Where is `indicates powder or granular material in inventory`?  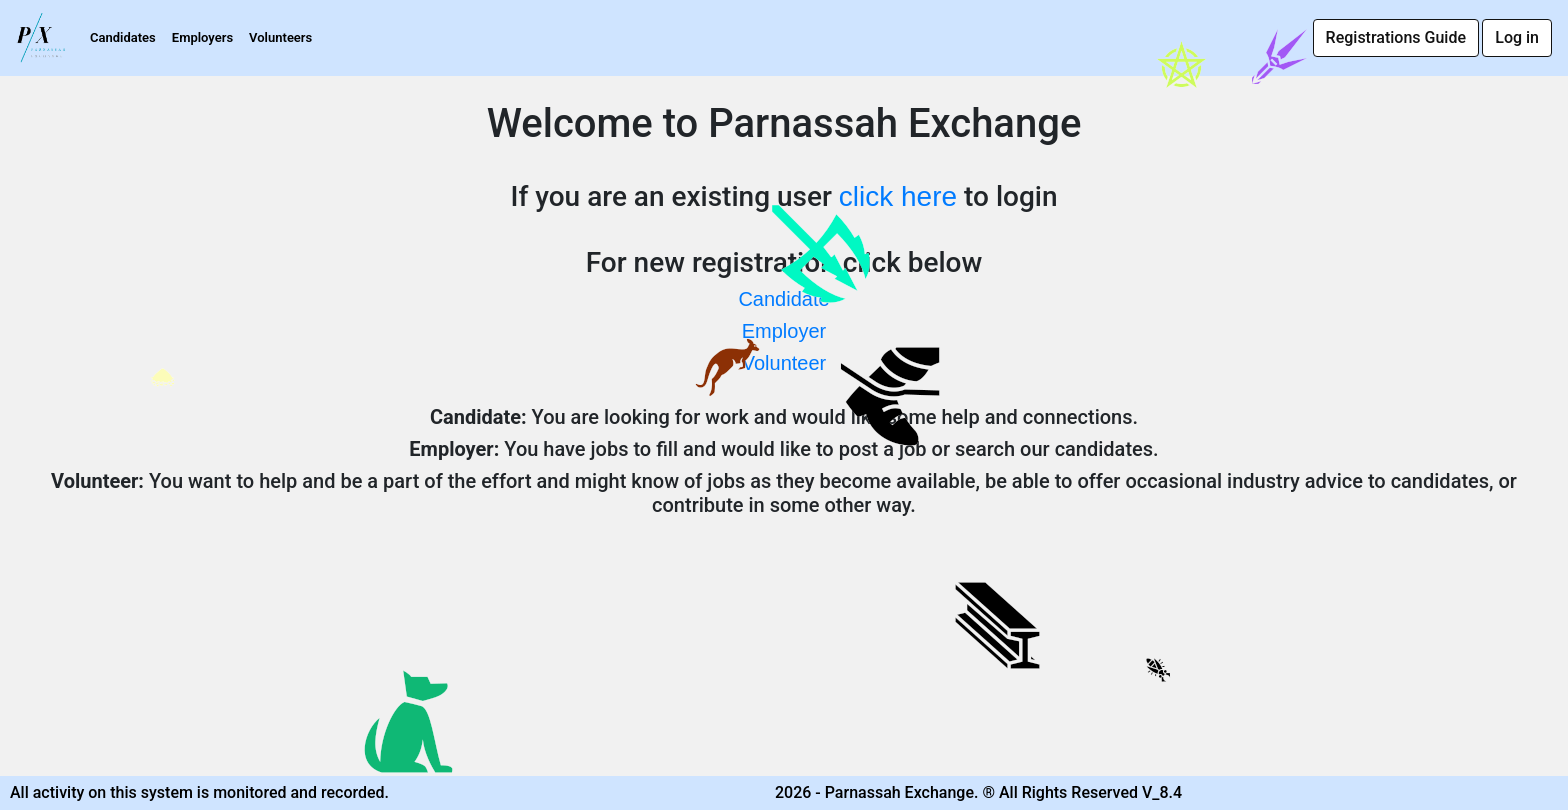 indicates powder or granular material in inventory is located at coordinates (162, 377).